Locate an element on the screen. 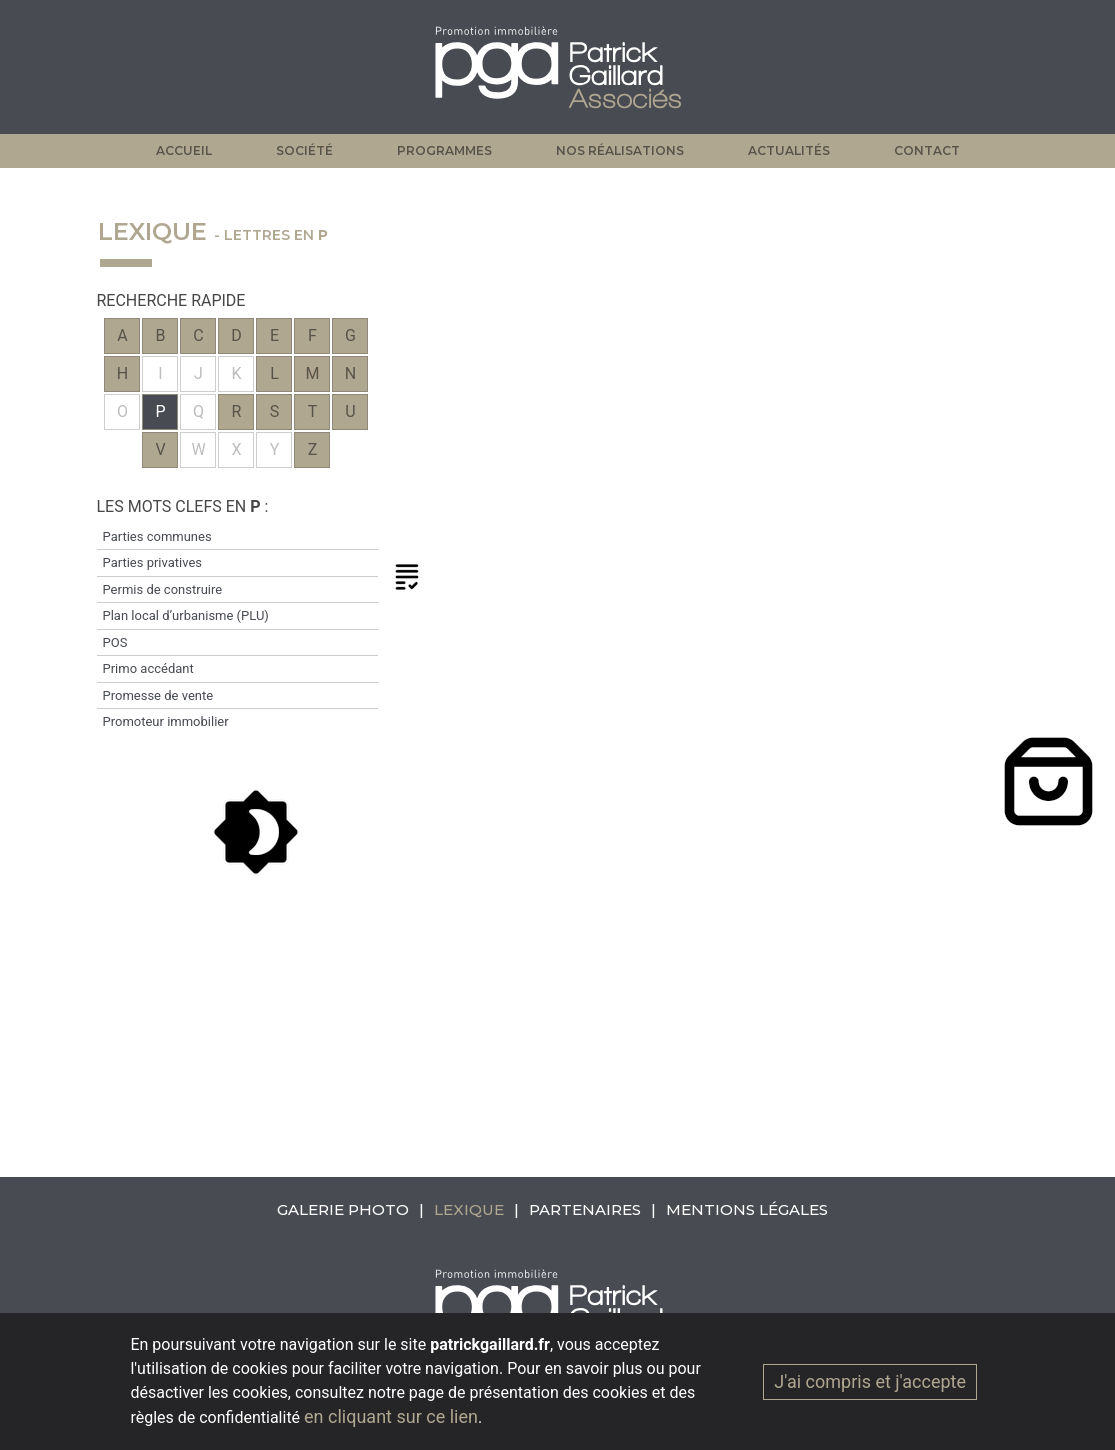  view grading or assessment results is located at coordinates (407, 577).